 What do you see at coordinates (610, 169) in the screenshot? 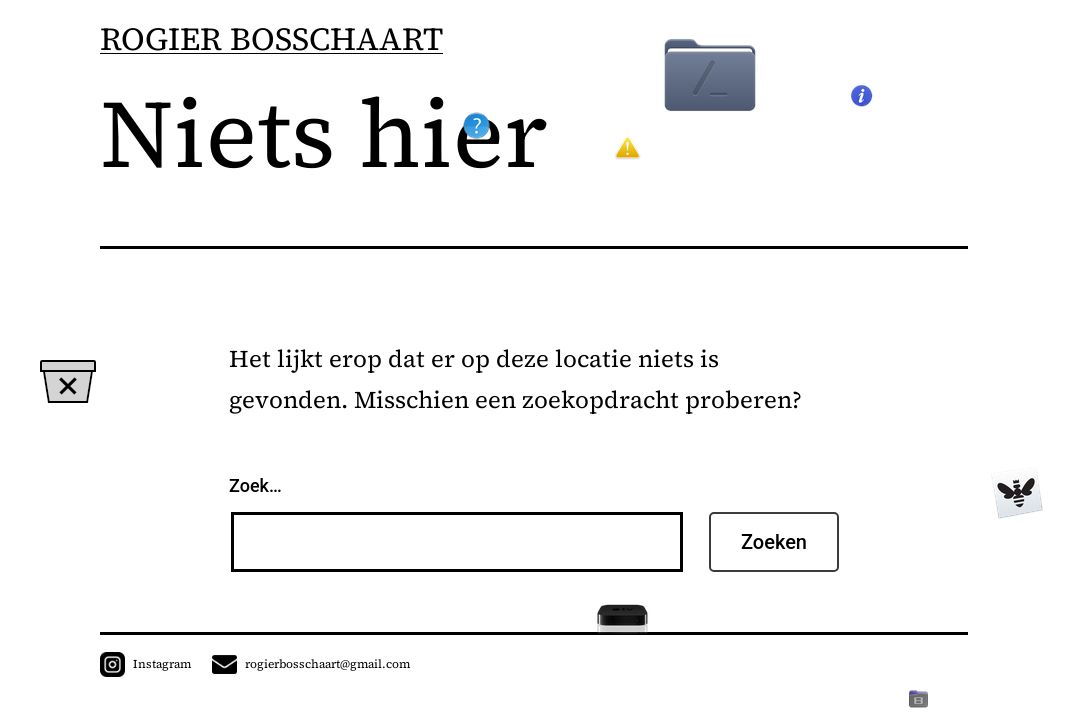
I see `indicates a warning or caution state` at bounding box center [610, 169].